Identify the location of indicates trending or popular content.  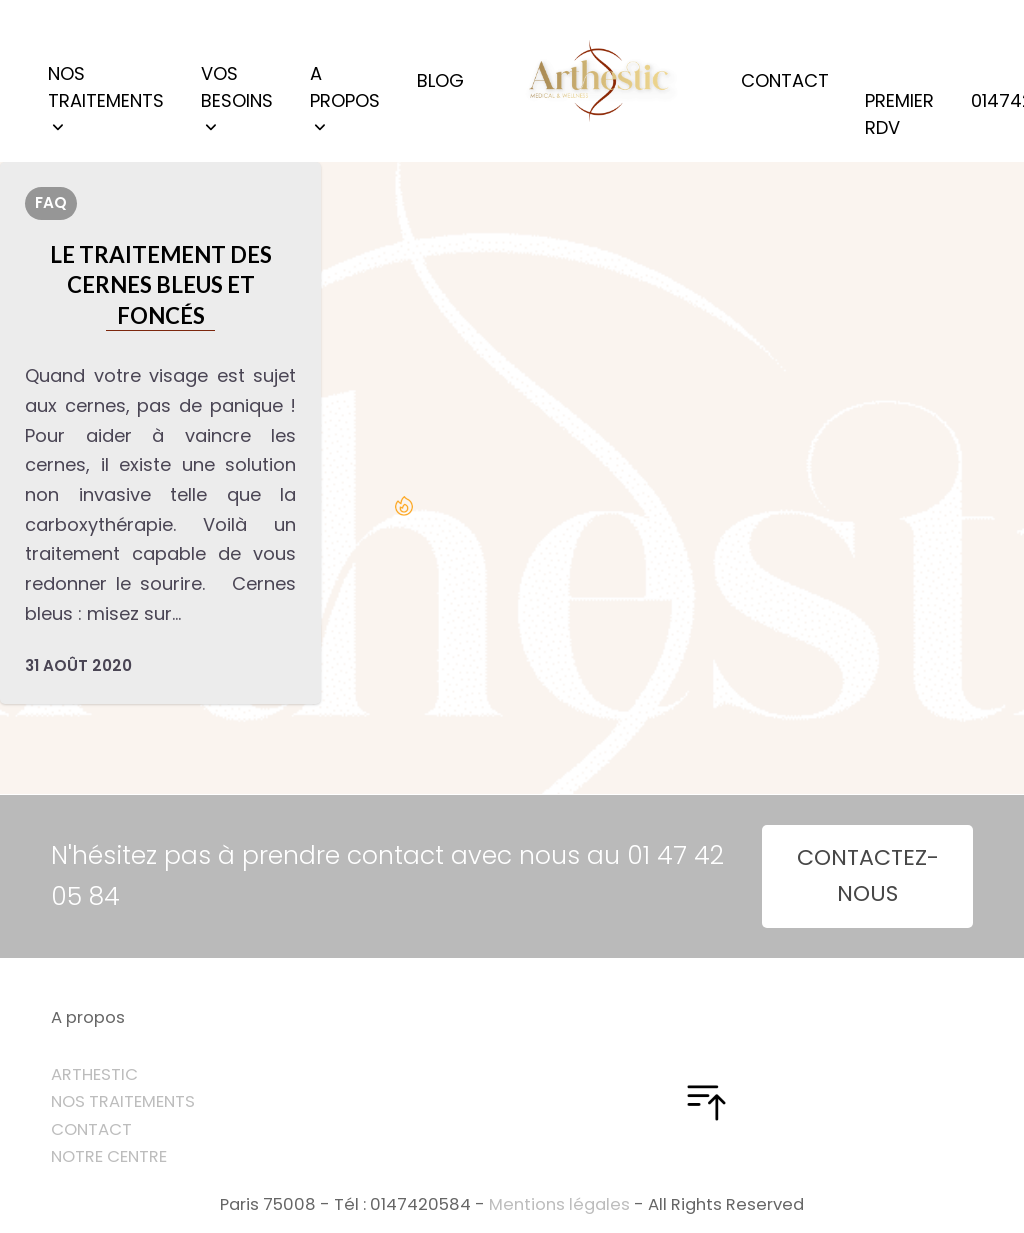
(404, 506).